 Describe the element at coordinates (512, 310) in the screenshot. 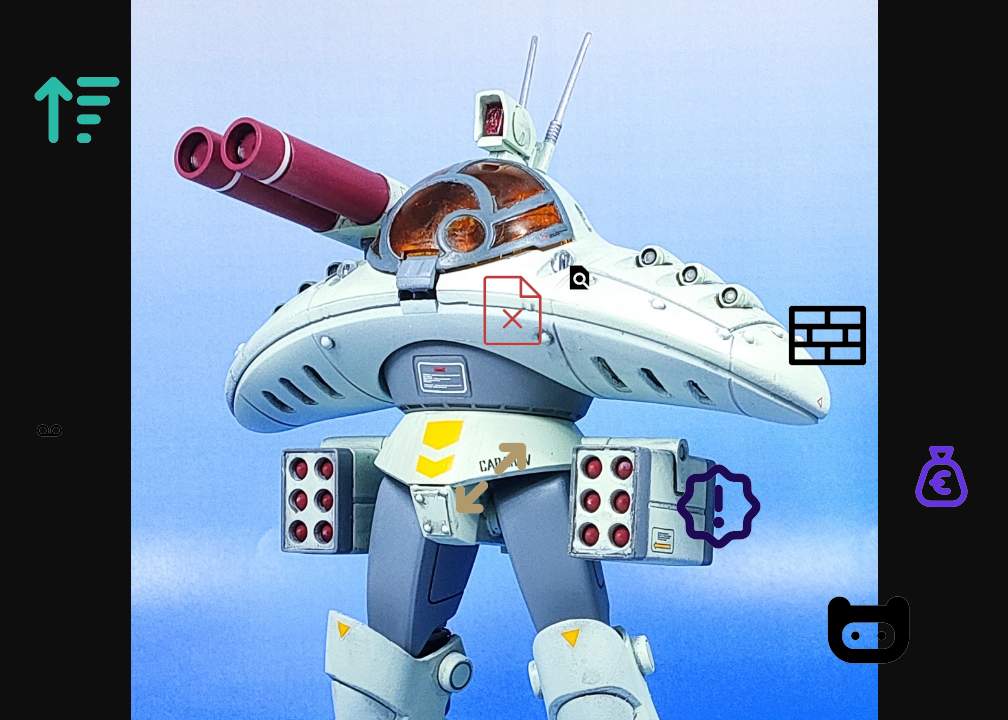

I see `delete or remove a file` at that location.